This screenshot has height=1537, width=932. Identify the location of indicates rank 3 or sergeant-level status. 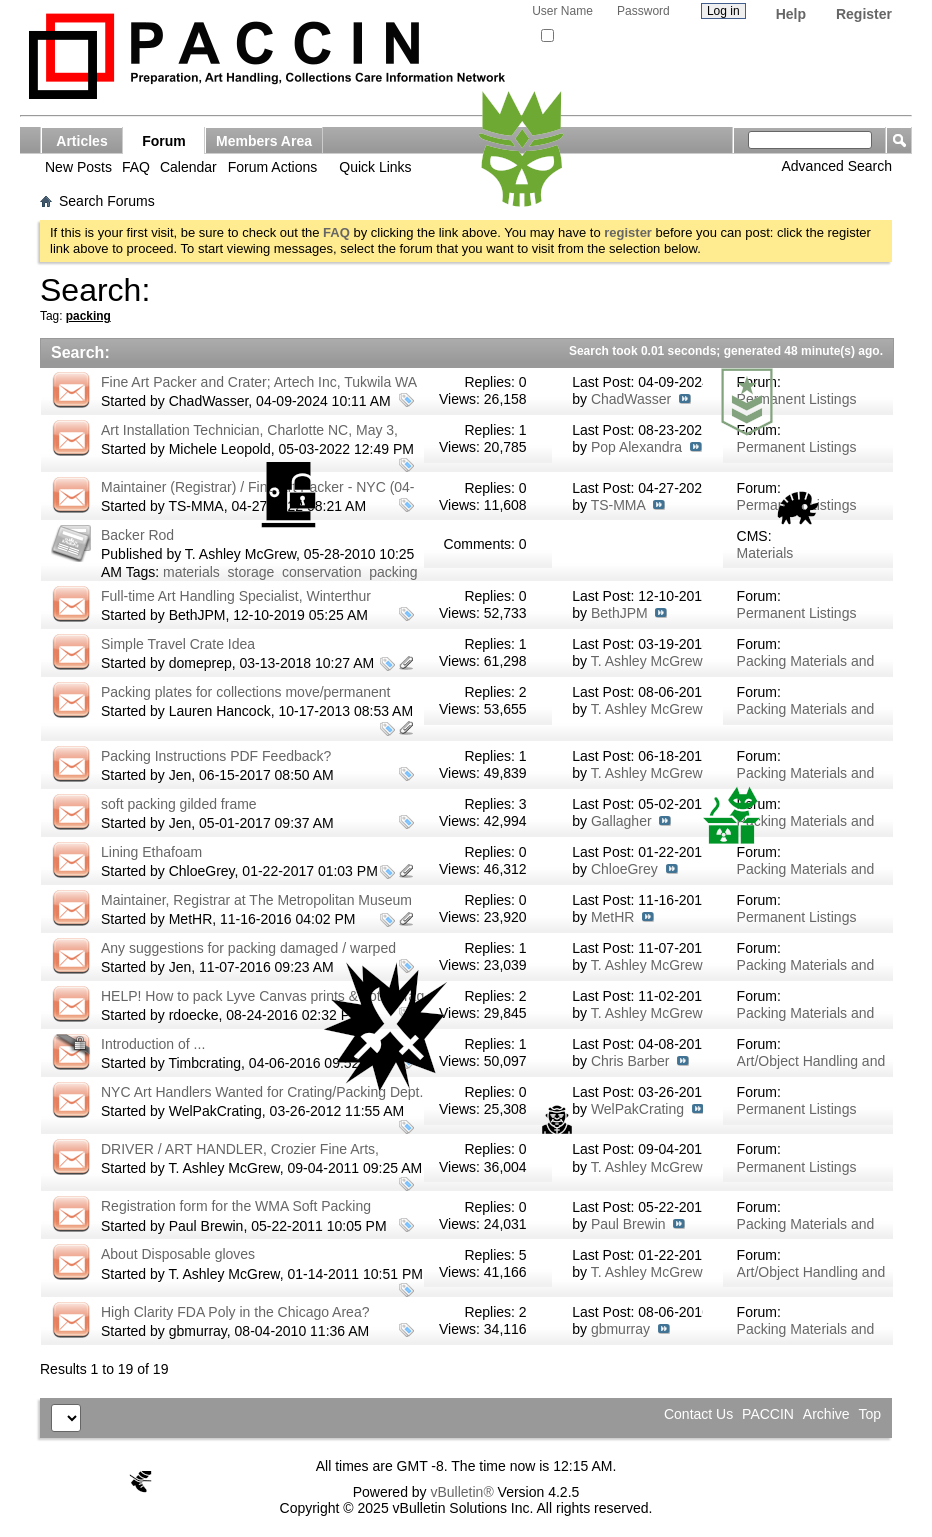
(747, 402).